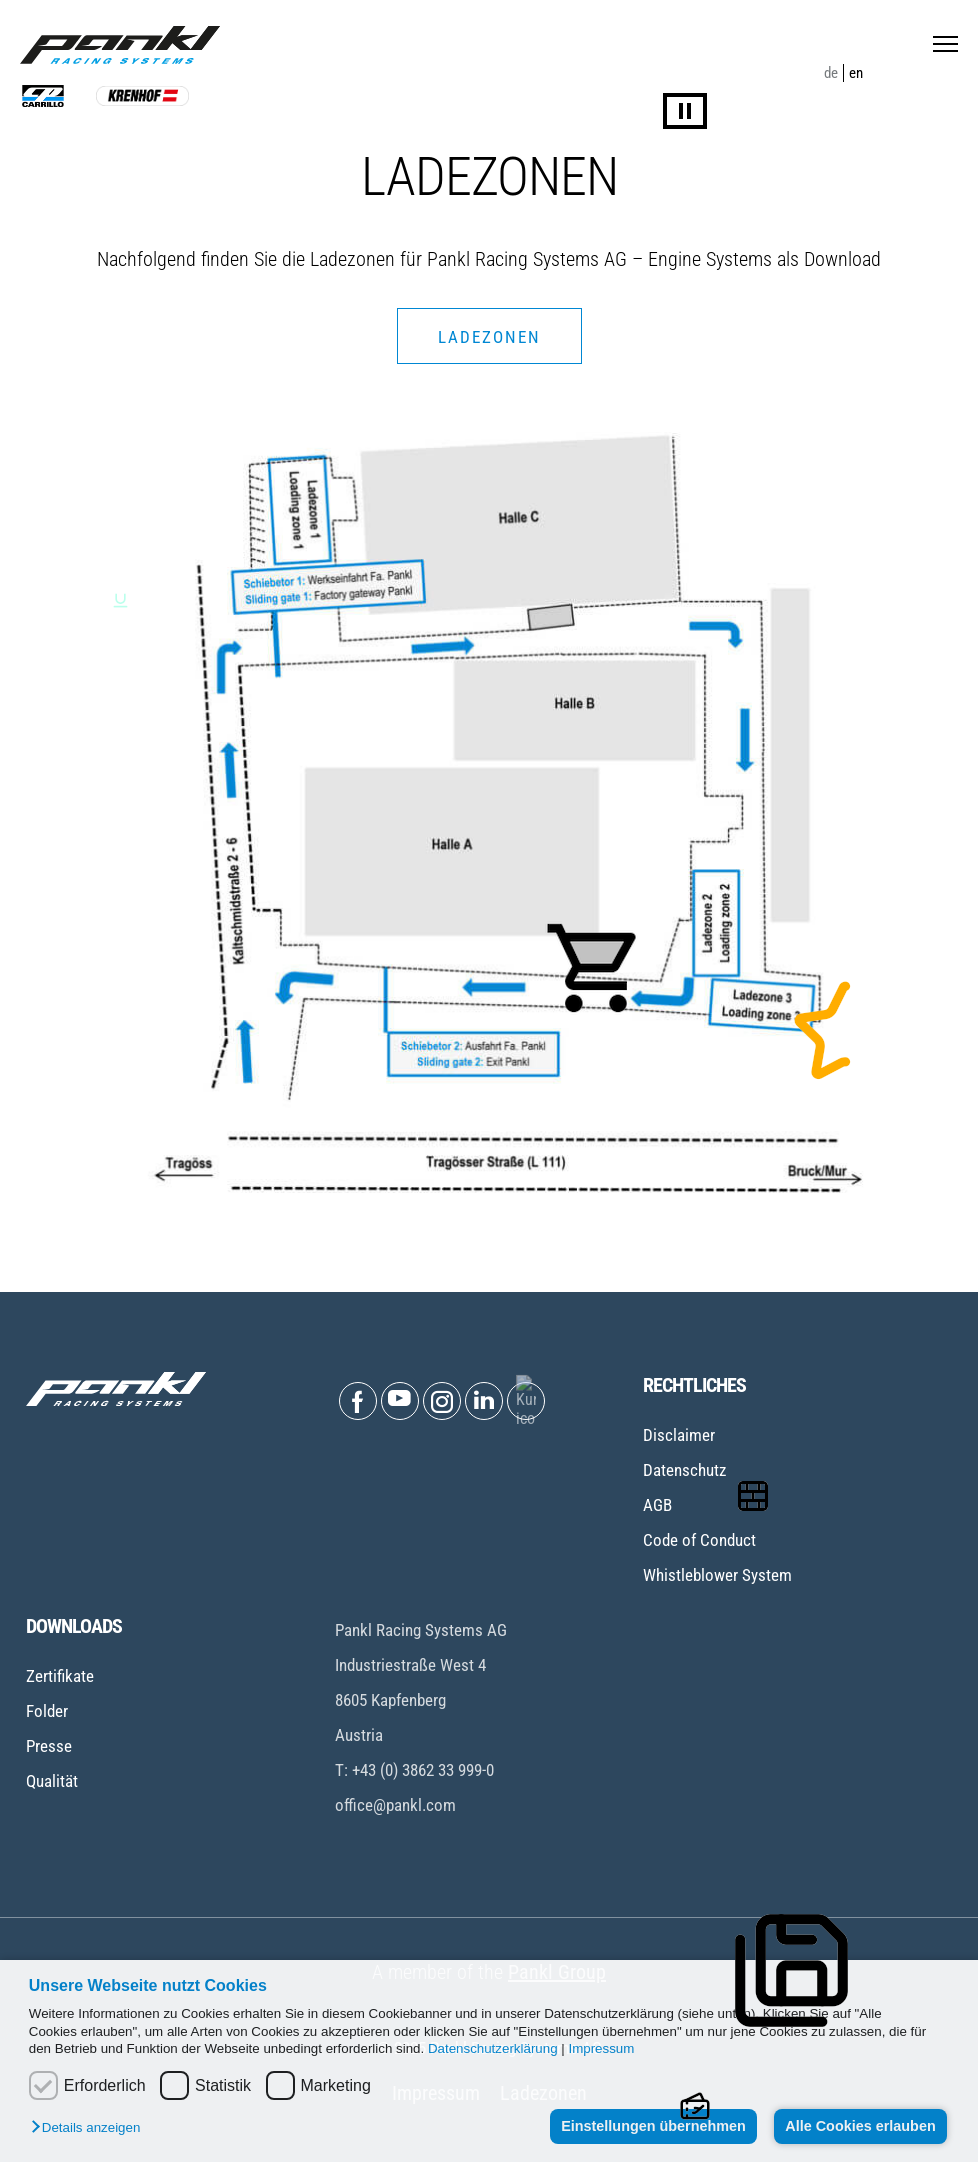 The width and height of the screenshot is (978, 2162). I want to click on pause a presentation or slideshow, so click(685, 111).